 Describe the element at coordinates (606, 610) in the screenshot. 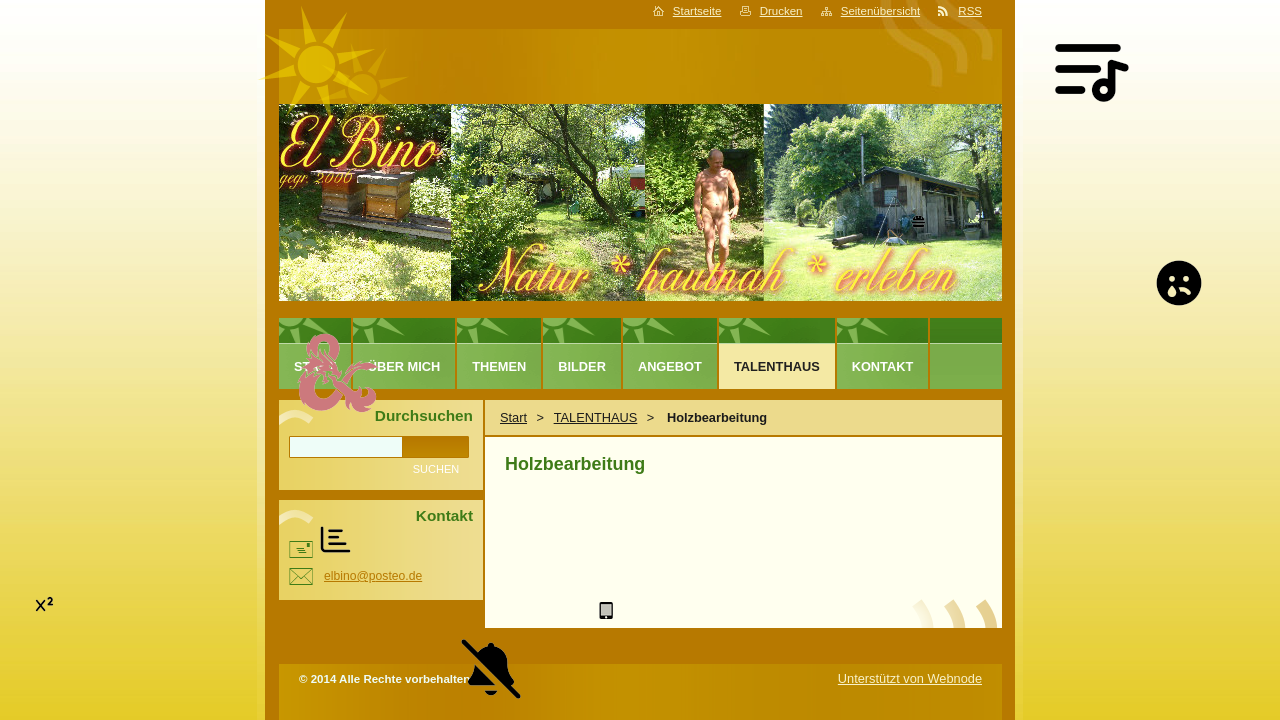

I see `switch to tablet view` at that location.